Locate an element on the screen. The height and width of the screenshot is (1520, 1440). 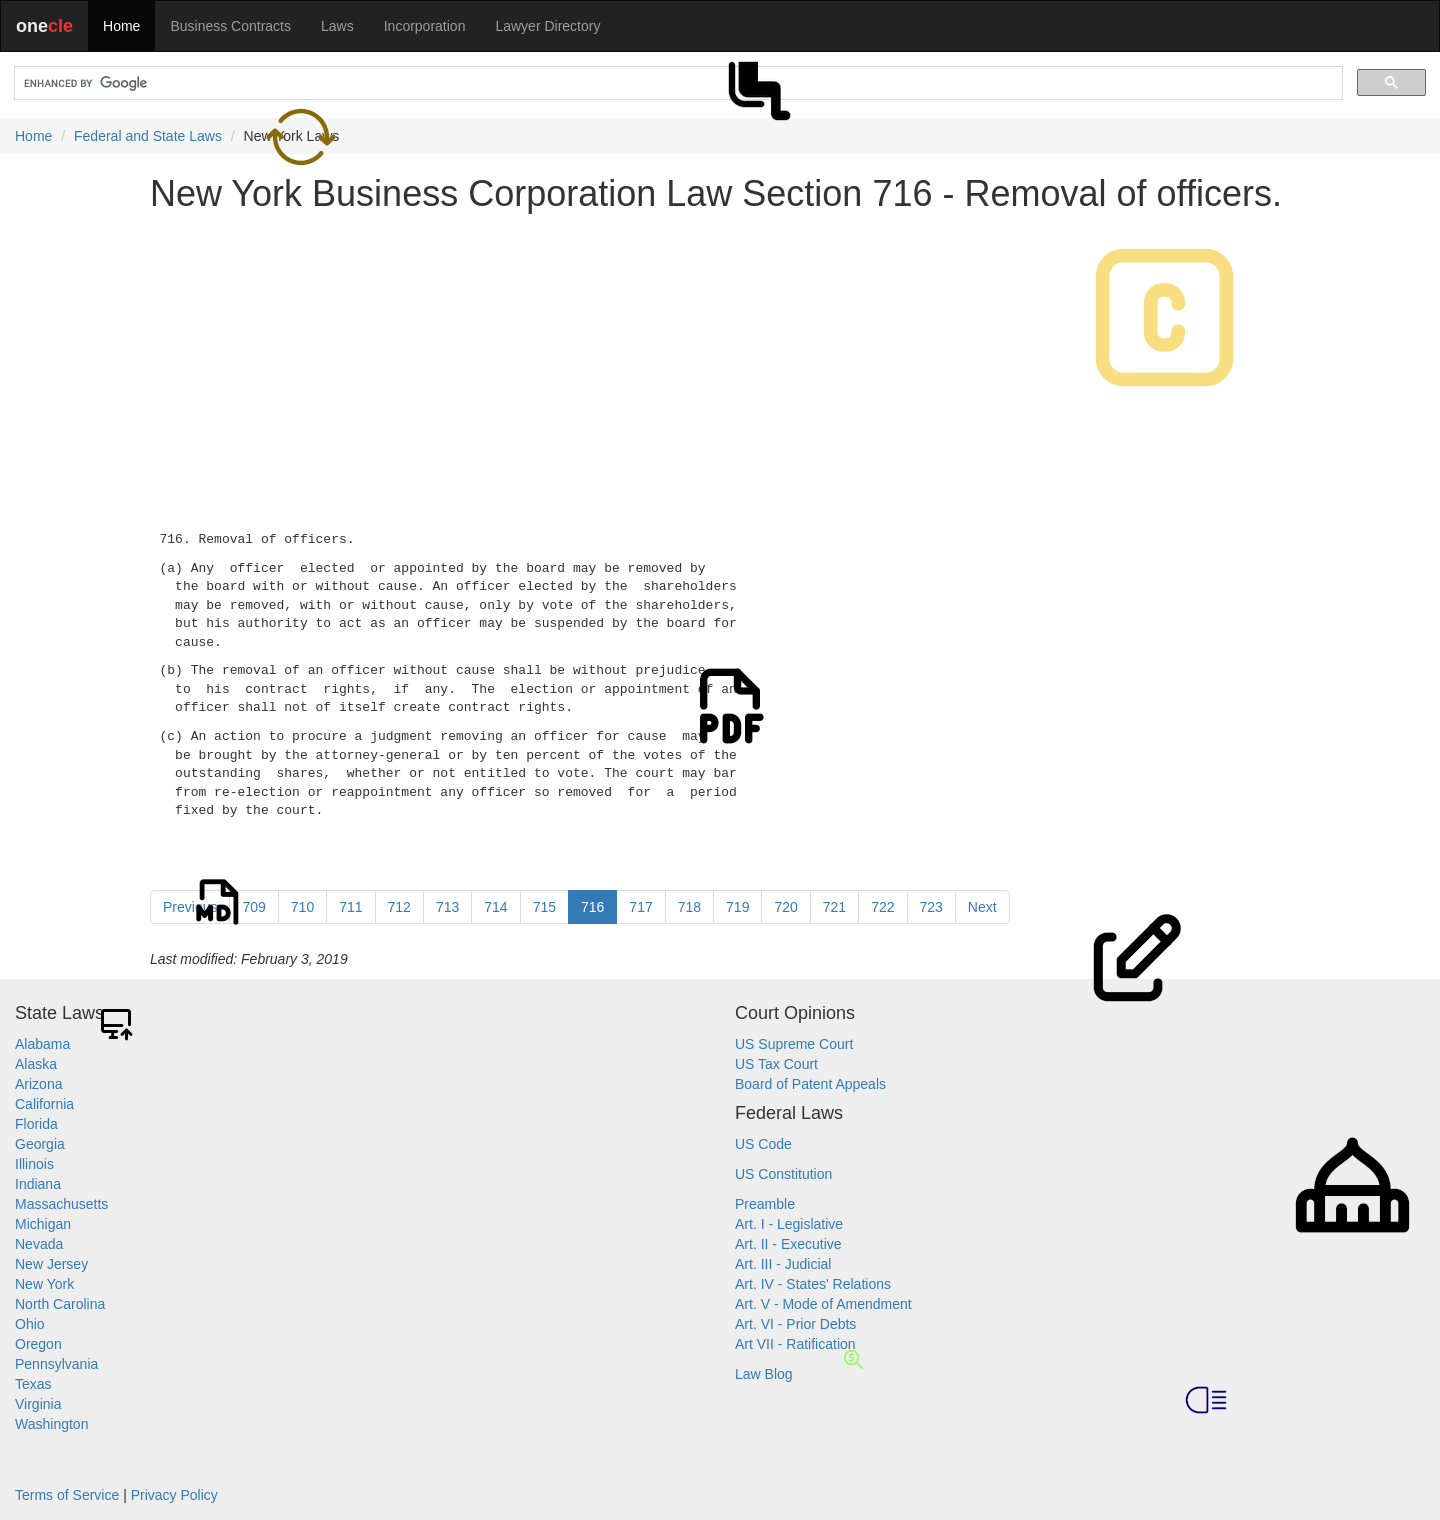
carbon design system logo is located at coordinates (1164, 317).